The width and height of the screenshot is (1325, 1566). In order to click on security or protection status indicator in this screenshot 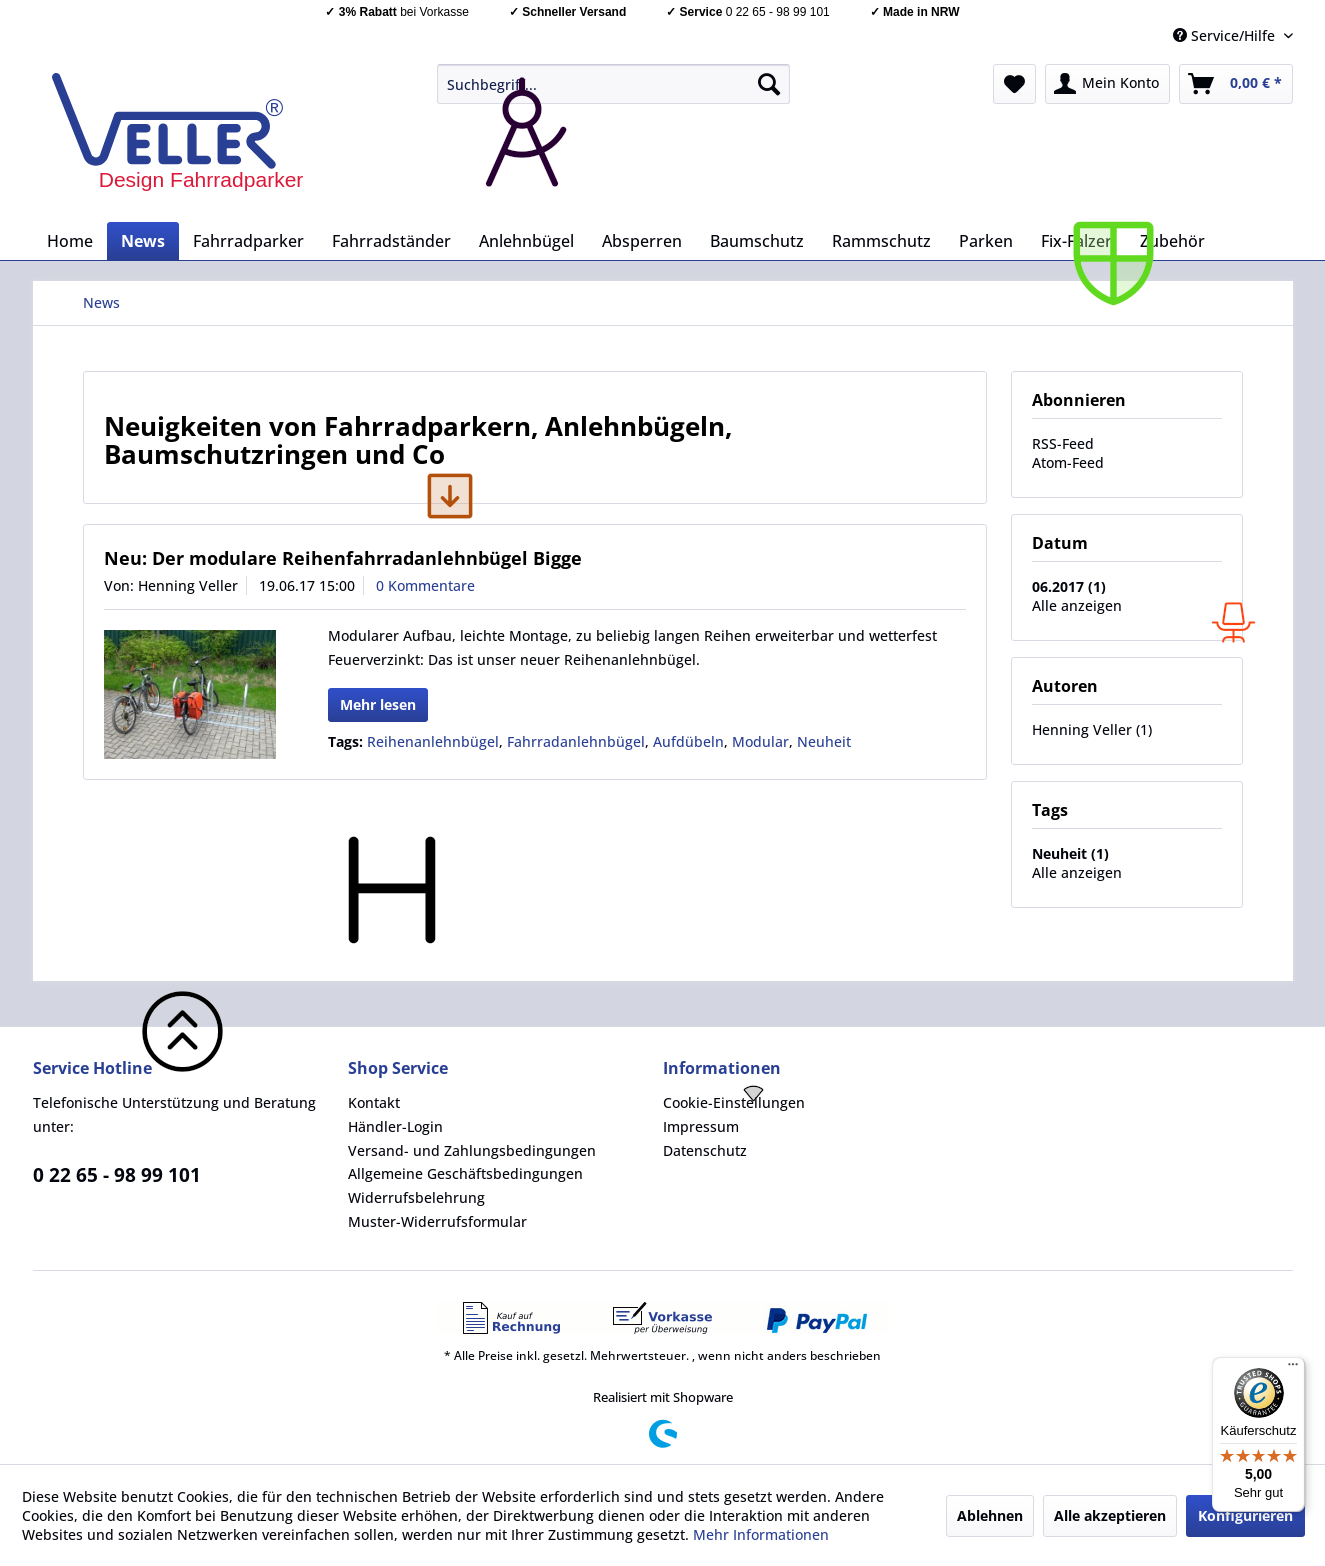, I will do `click(1113, 258)`.